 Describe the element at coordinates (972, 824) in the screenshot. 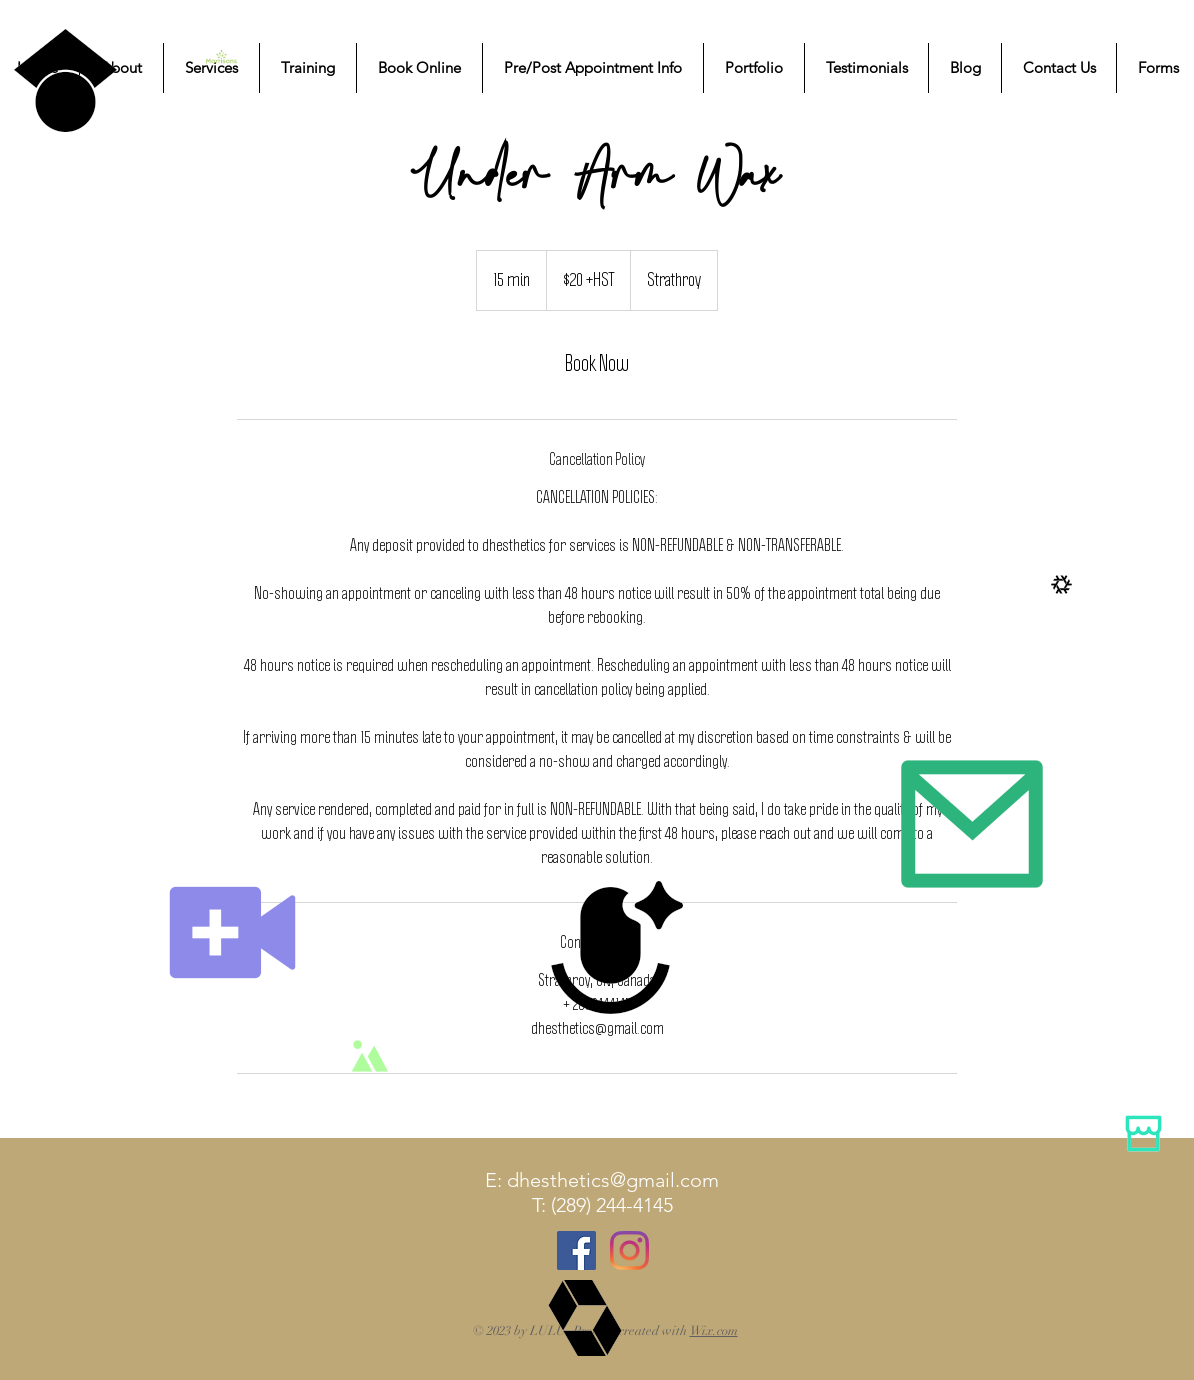

I see `open your email inbox` at that location.